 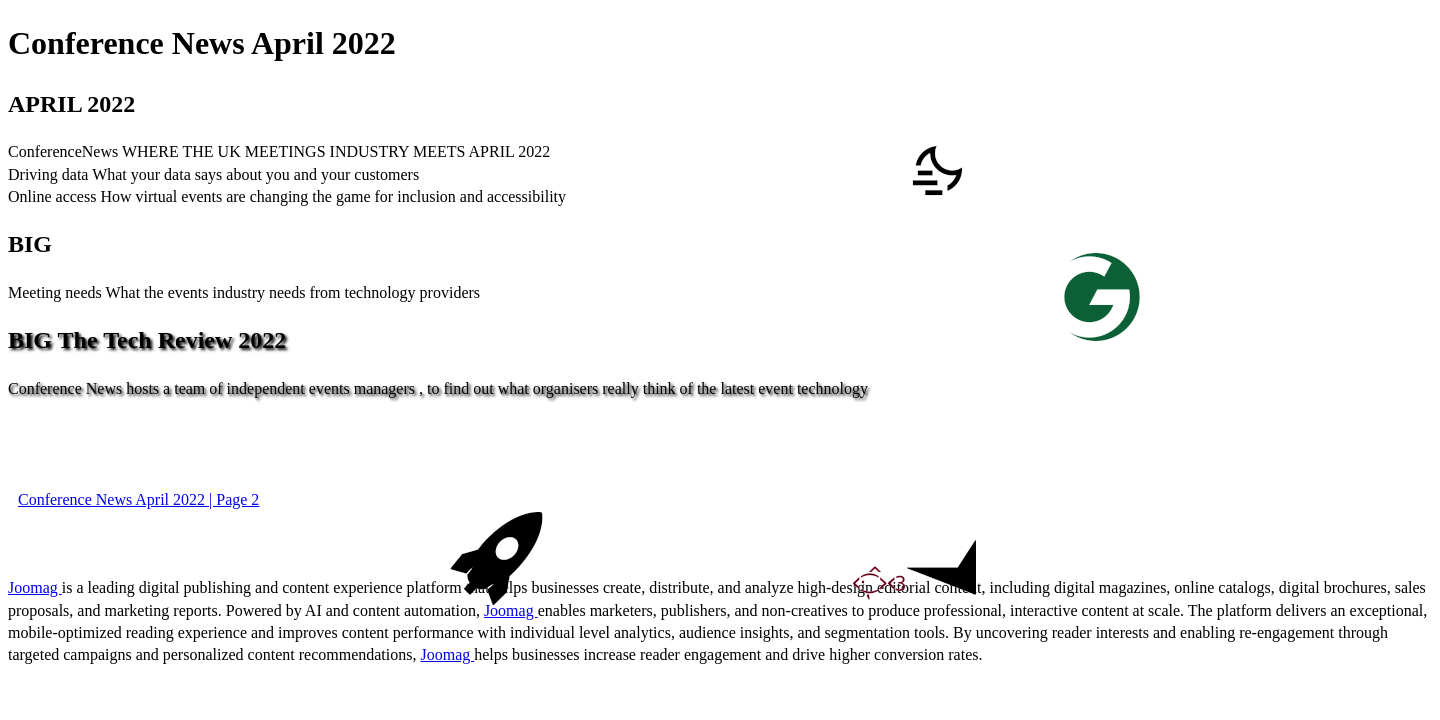 I want to click on Rocket.Chat messaging platform logo, so click(x=496, y=558).